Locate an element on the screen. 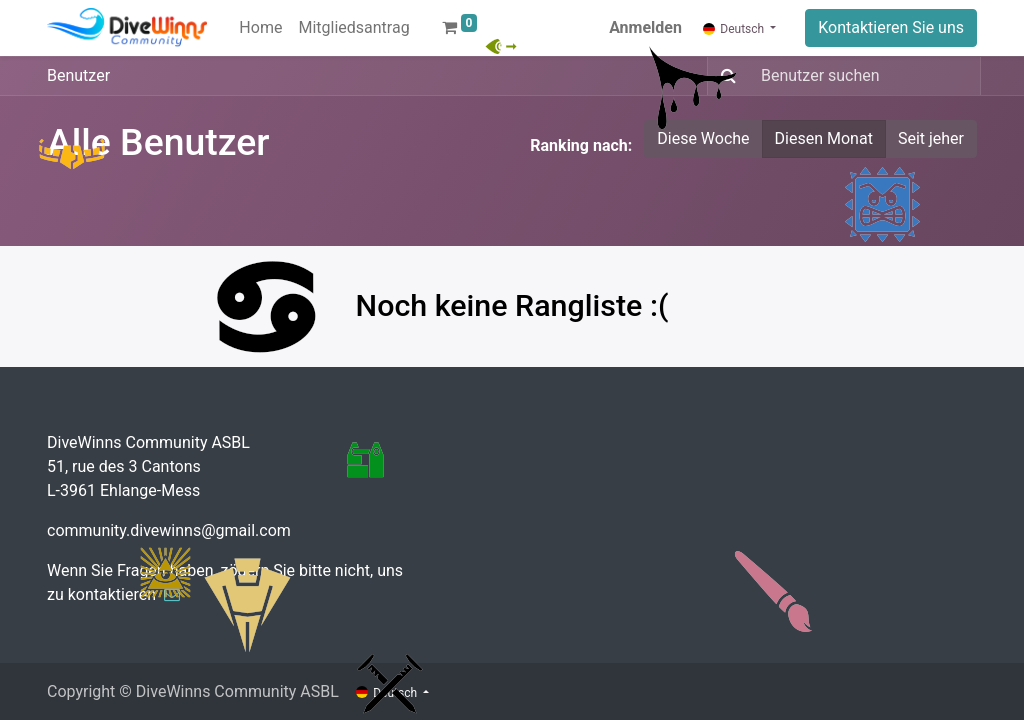  indicates visibility or surveillance mode enabled is located at coordinates (165, 572).